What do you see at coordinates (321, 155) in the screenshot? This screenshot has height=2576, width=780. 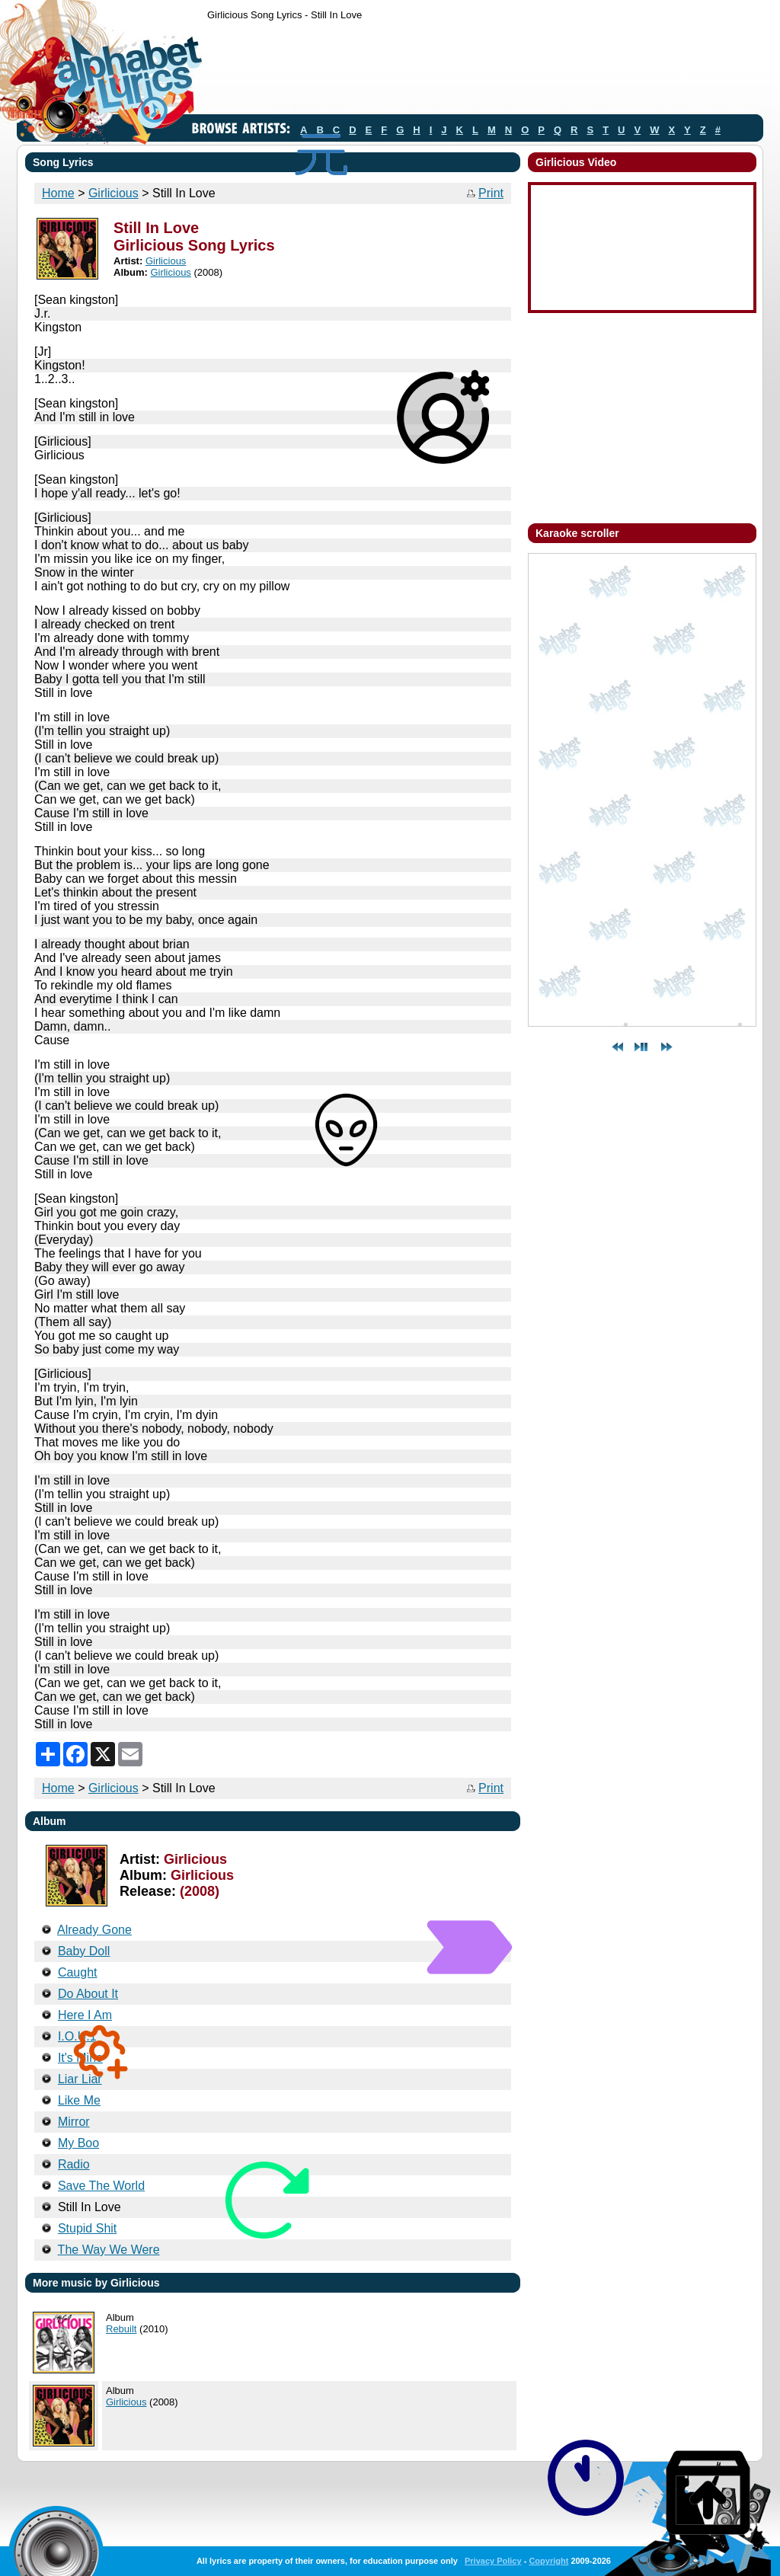 I see `view prices in chinese yuan` at bounding box center [321, 155].